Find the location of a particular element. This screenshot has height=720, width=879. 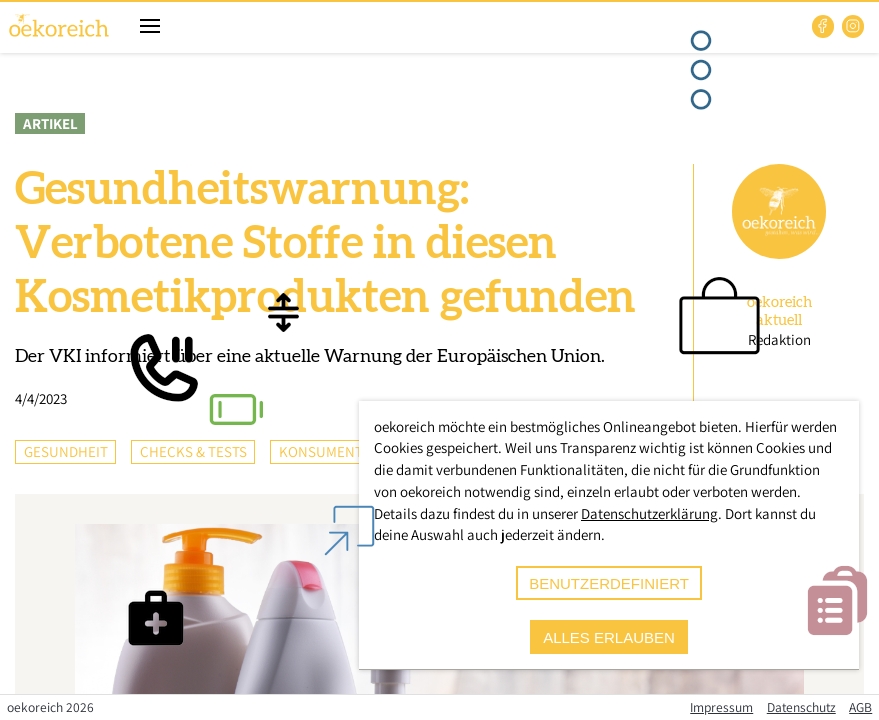

view clipboard with list items is located at coordinates (837, 600).